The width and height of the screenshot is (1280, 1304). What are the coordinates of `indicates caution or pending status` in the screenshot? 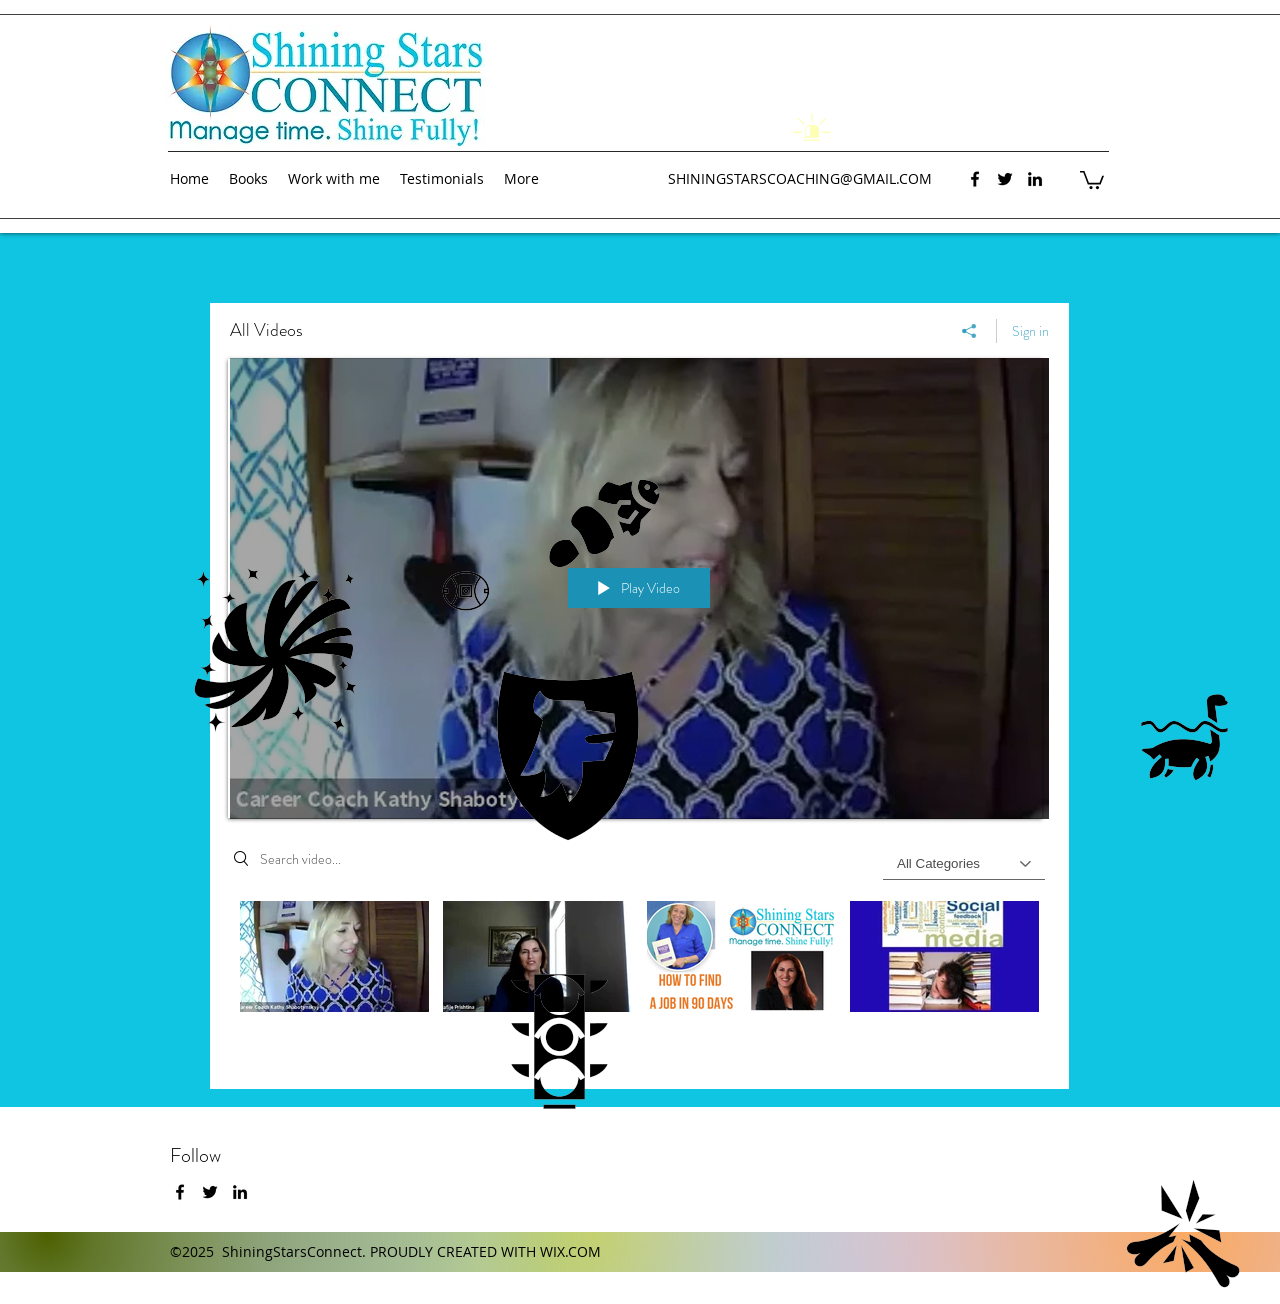 It's located at (559, 1041).